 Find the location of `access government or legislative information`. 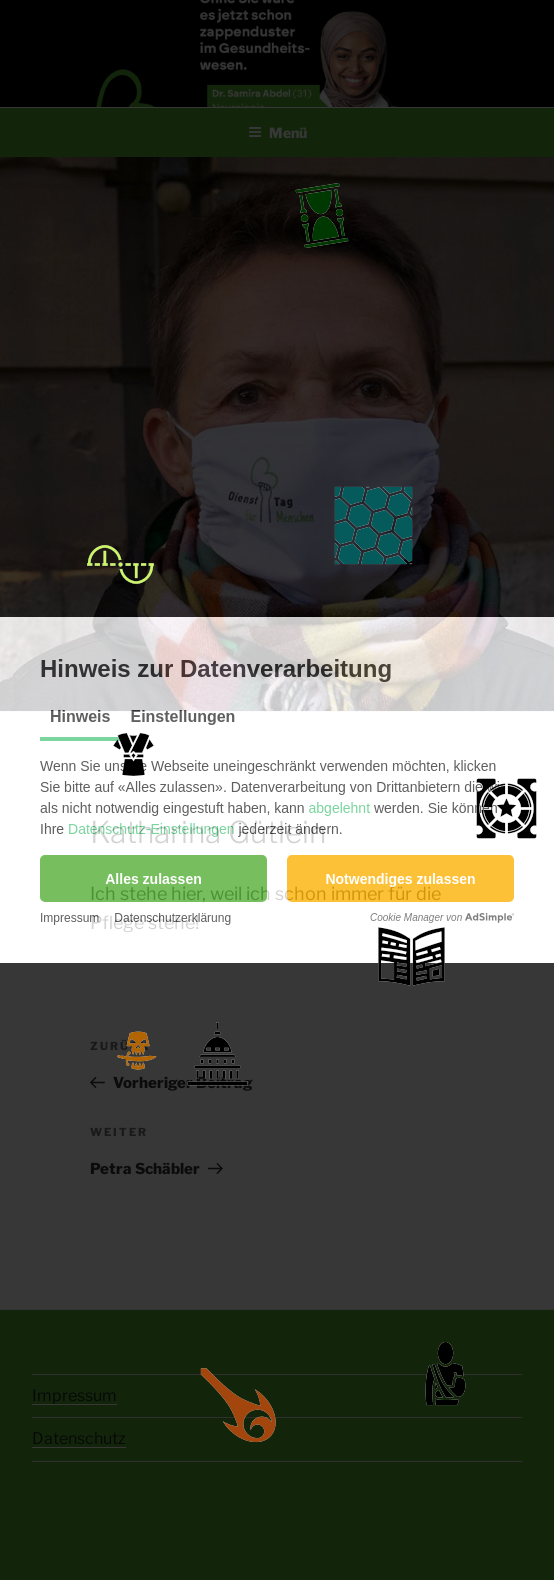

access government or legislative information is located at coordinates (217, 1053).